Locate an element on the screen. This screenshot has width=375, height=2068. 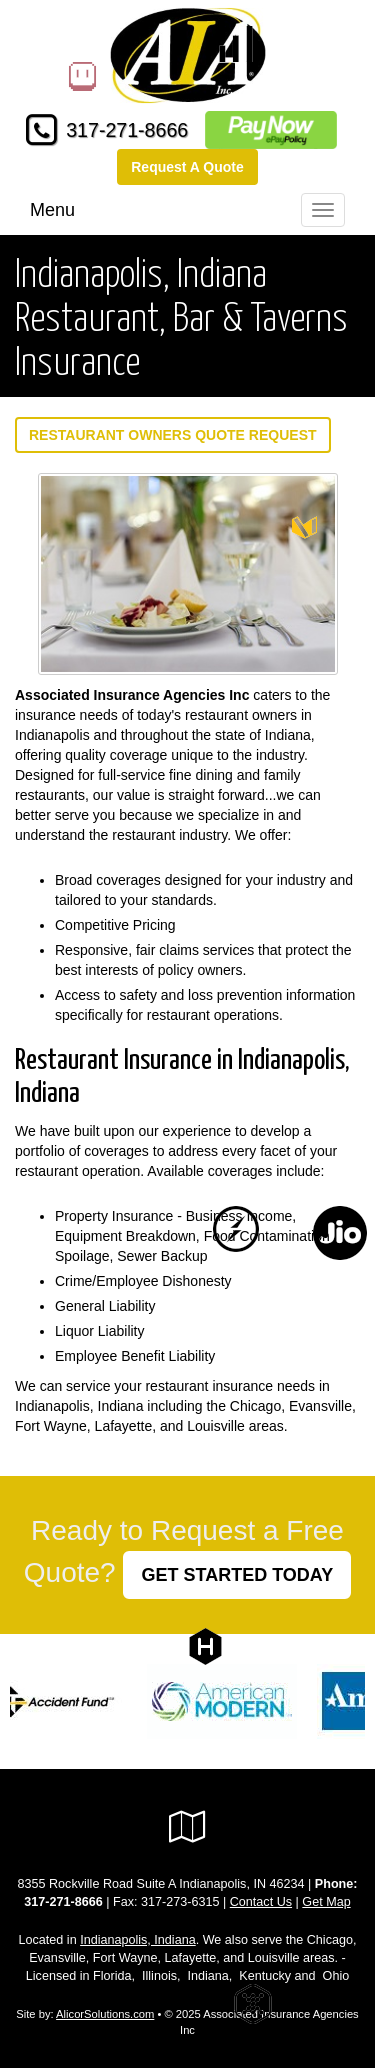
Hexo static site generator logo is located at coordinates (205, 1646).